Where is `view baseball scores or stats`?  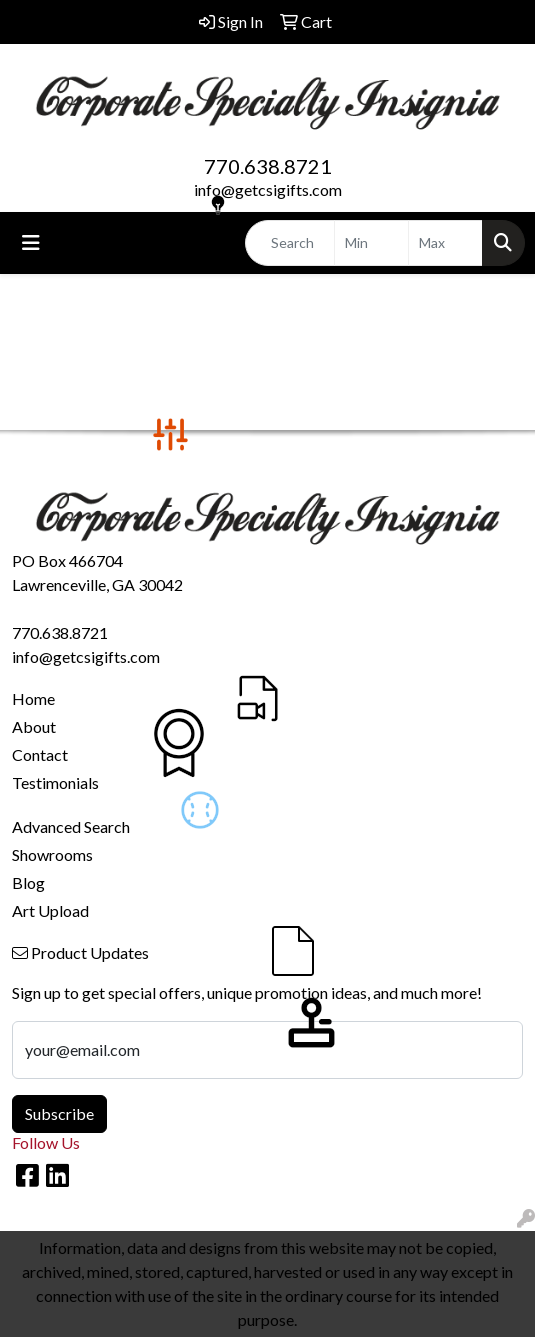 view baseball scores or stats is located at coordinates (200, 810).